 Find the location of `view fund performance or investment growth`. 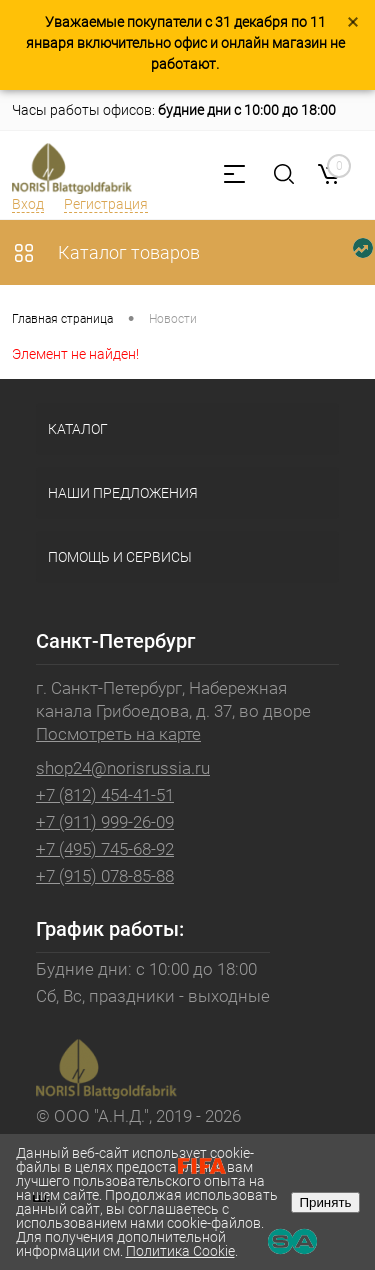

view fund performance or investment growth is located at coordinates (363, 248).